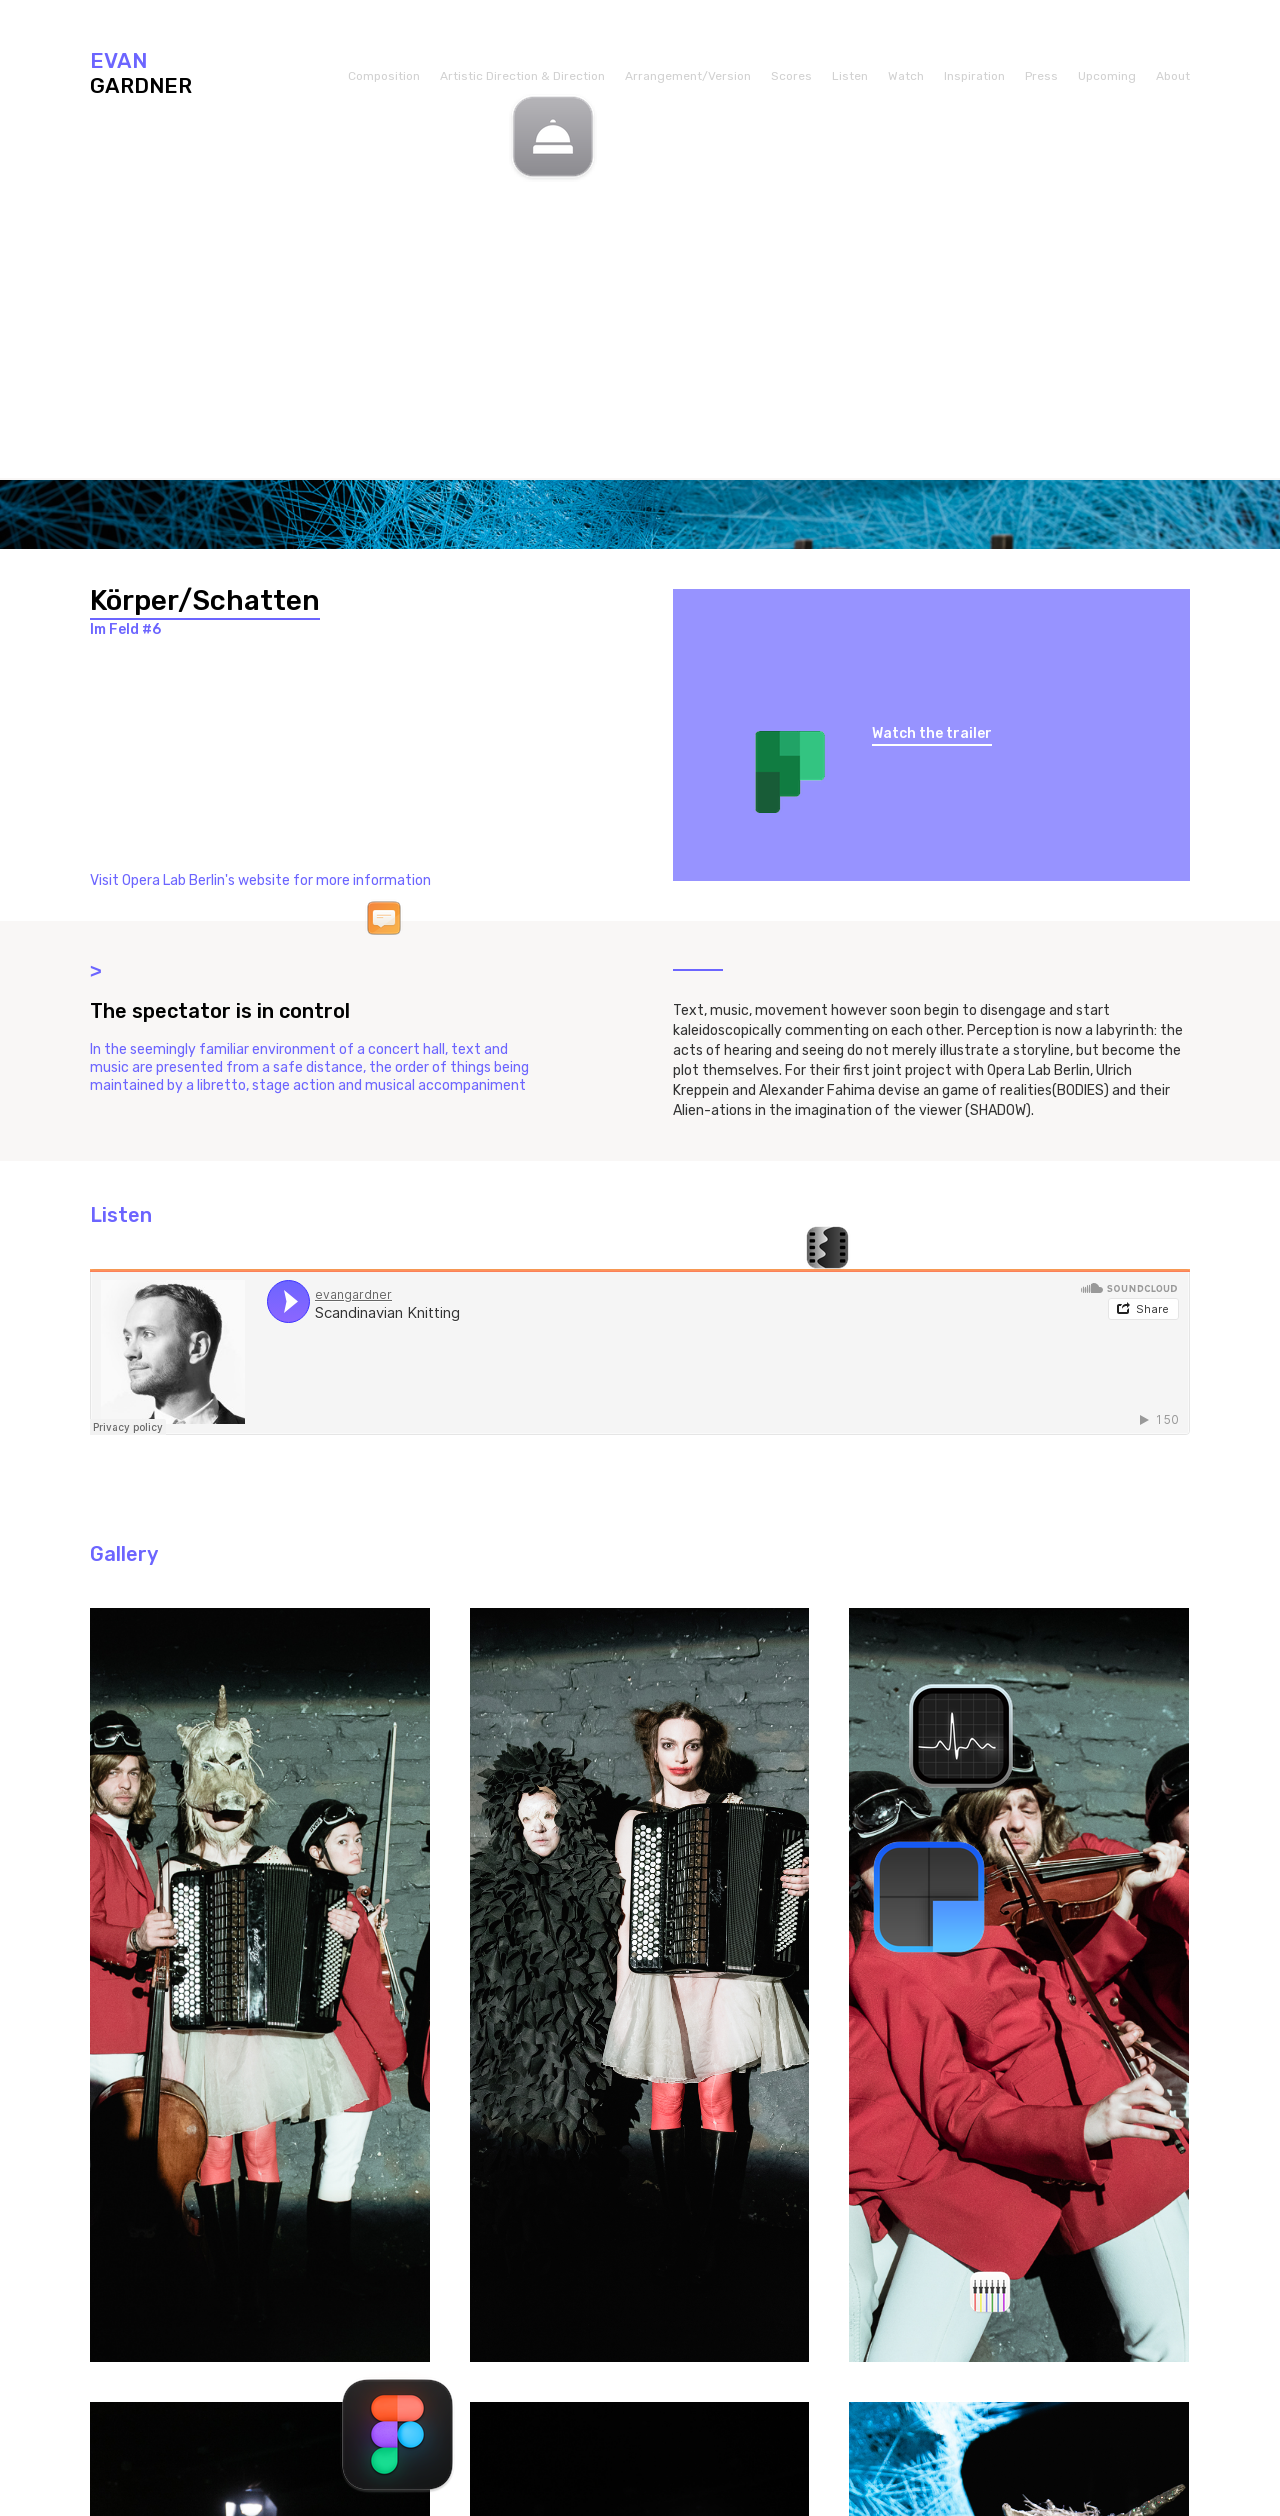 This screenshot has height=2516, width=1280. I want to click on open power statistics and battery monitoring app, so click(961, 1736).